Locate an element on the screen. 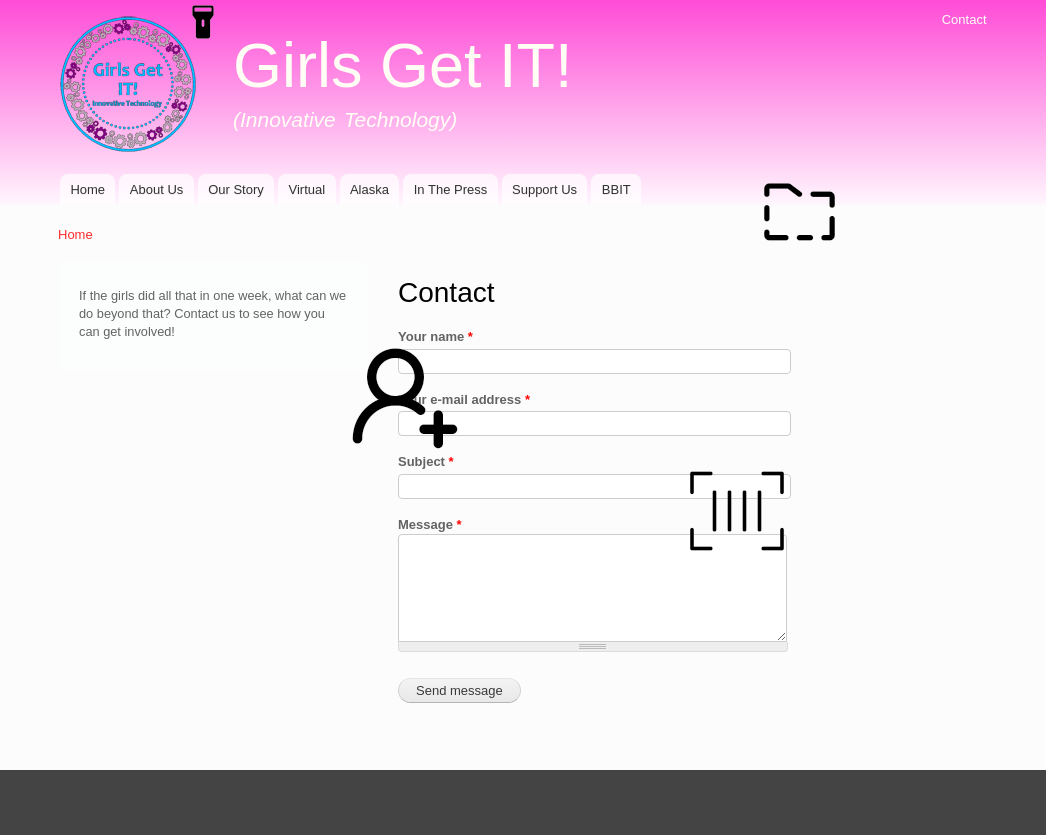 Image resolution: width=1046 pixels, height=835 pixels. scan a barcode is located at coordinates (737, 511).